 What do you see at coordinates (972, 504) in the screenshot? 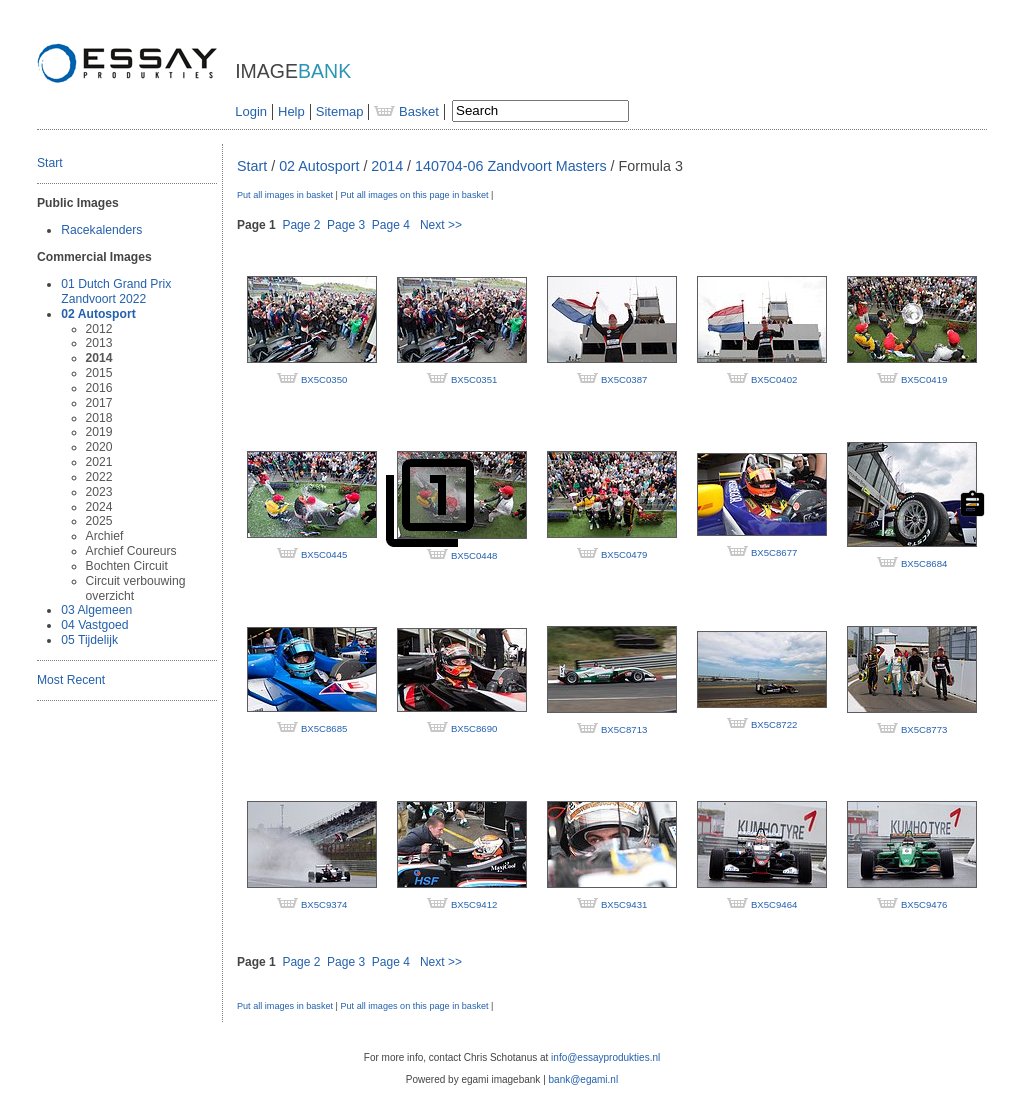
I see `view assignments or tasks` at bounding box center [972, 504].